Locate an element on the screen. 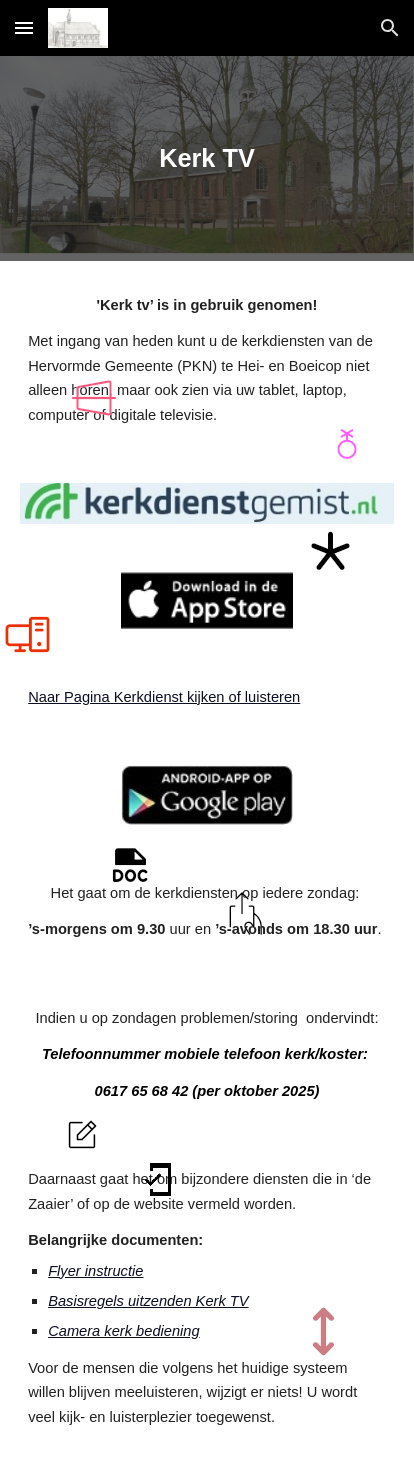 This screenshot has height=1461, width=414. deposit or add funds to your account is located at coordinates (243, 913).